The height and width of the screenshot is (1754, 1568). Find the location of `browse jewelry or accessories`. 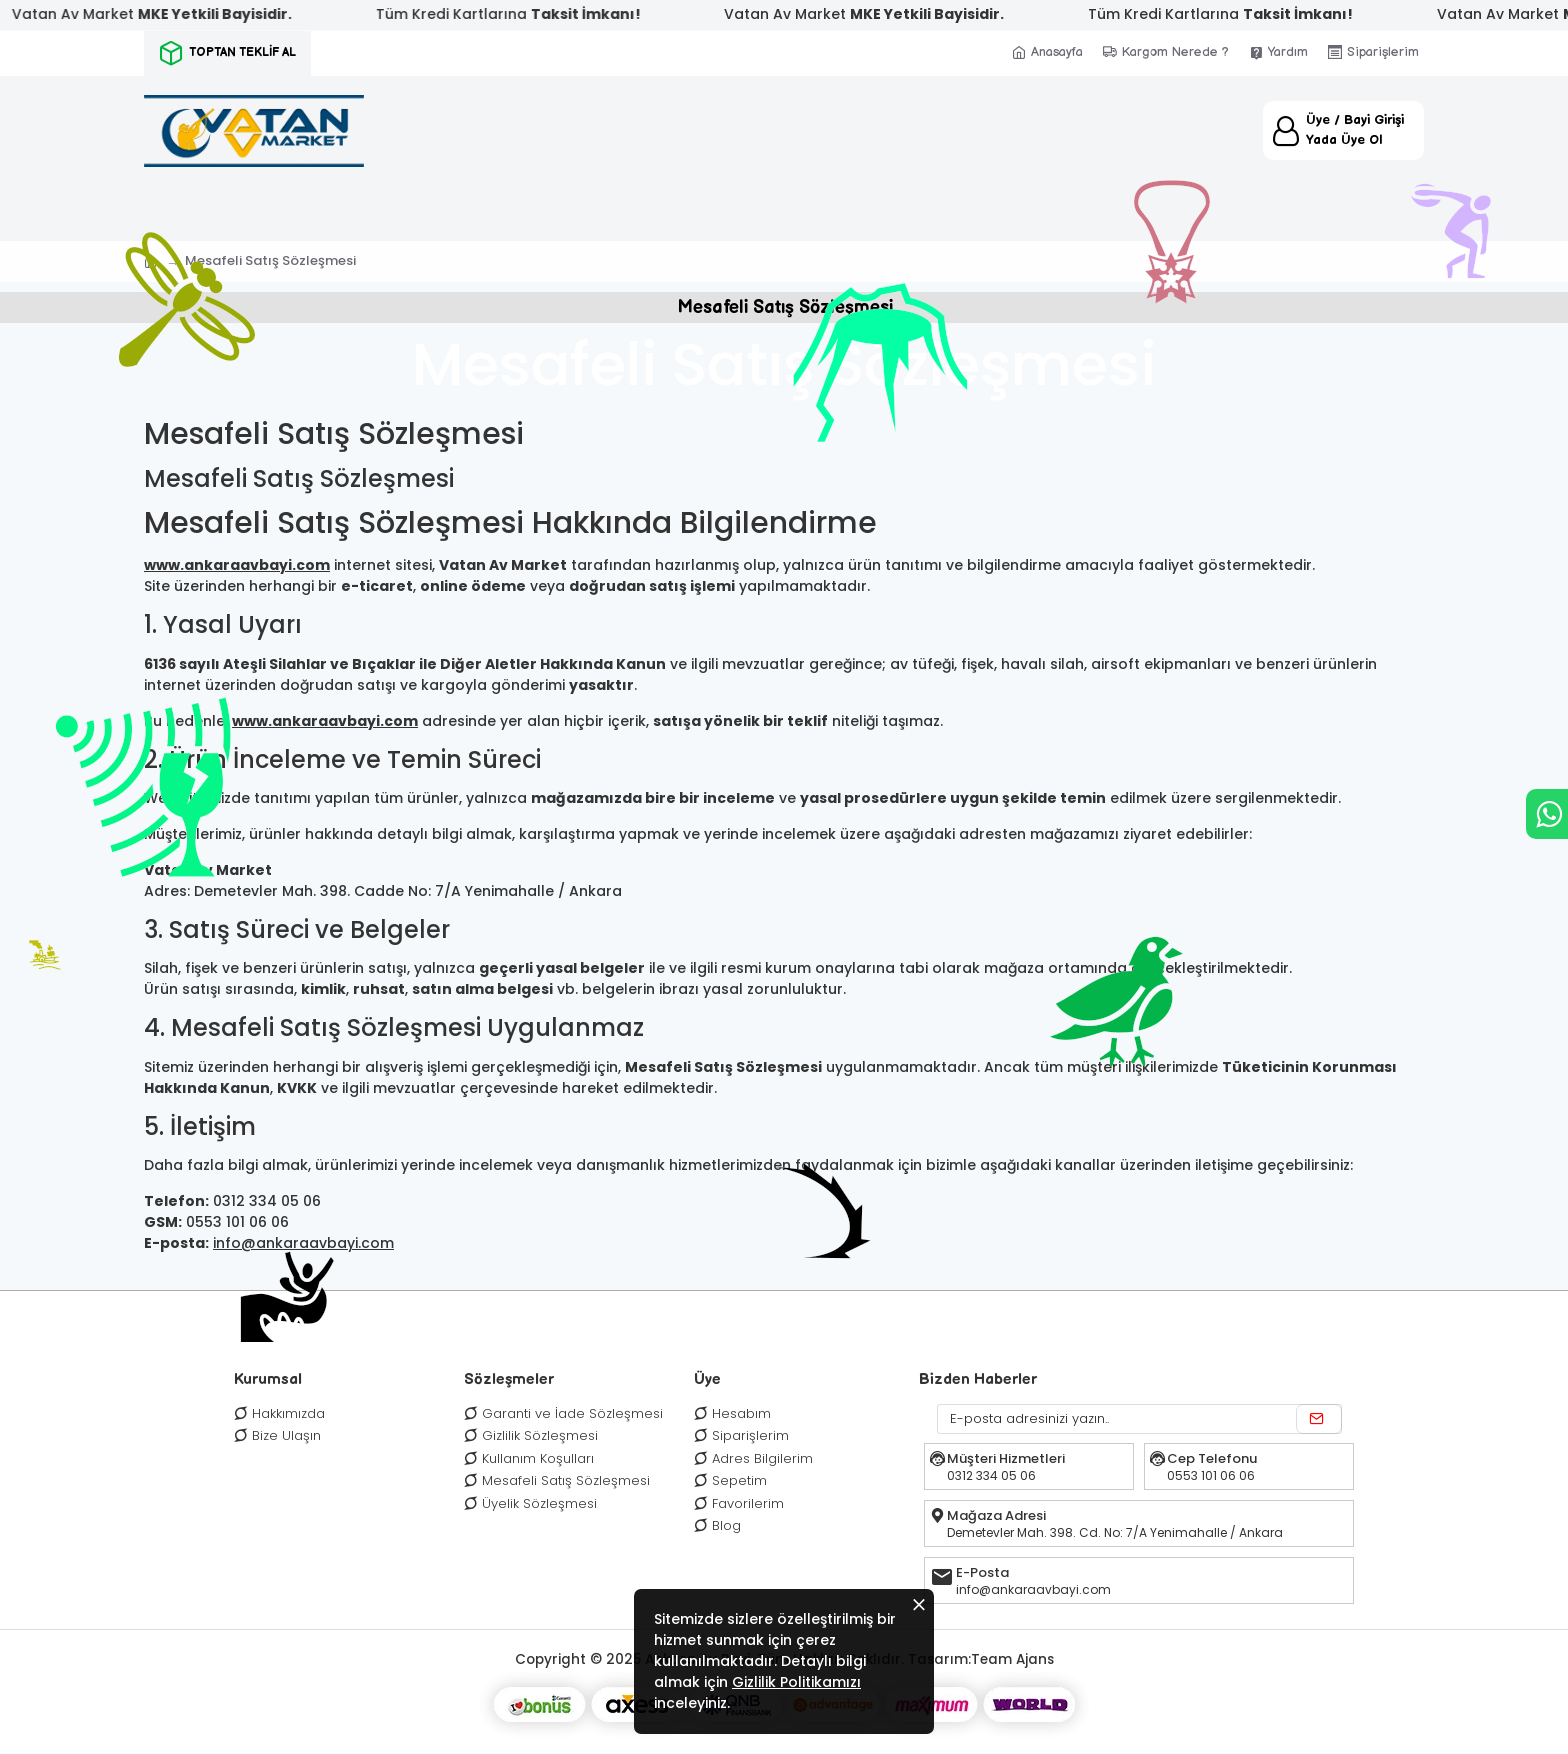

browse jewelry or accessories is located at coordinates (1172, 242).